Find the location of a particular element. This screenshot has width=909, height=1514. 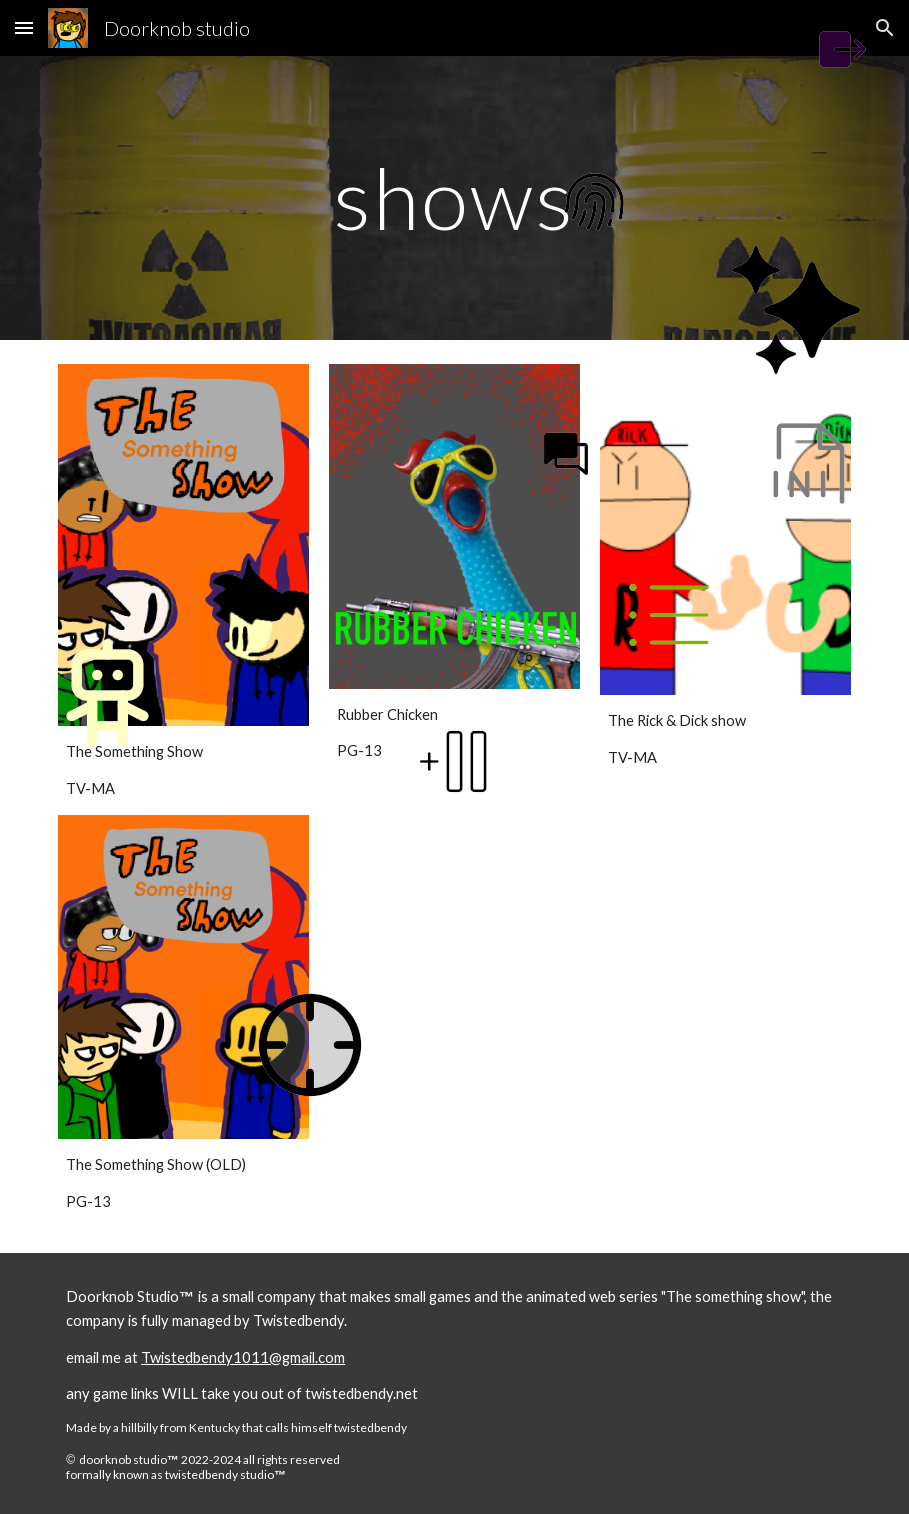

indicates AI-generated or enhanced content is located at coordinates (796, 310).